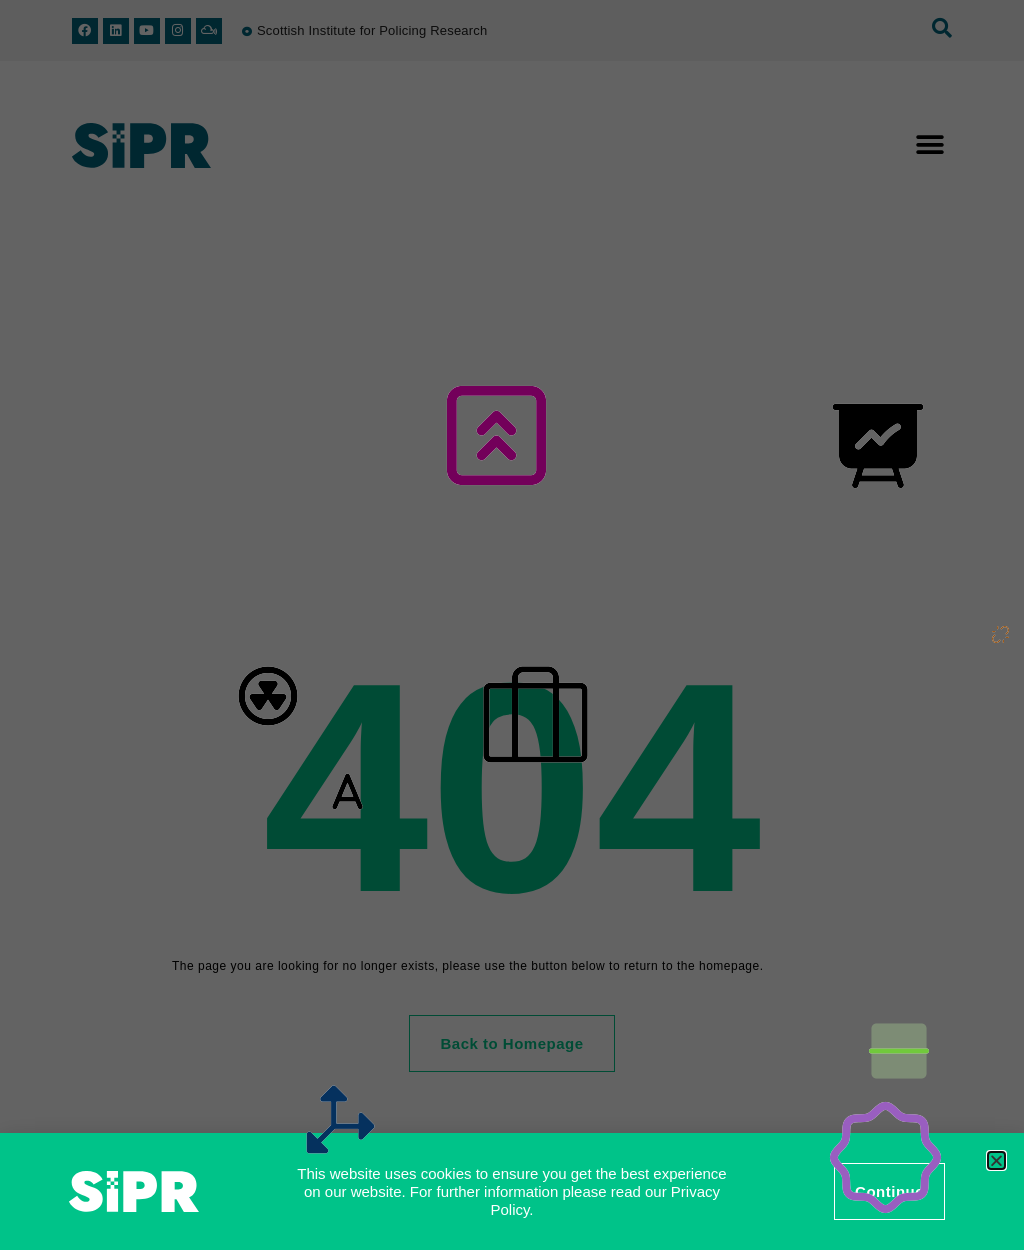 This screenshot has width=1024, height=1250. Describe the element at coordinates (878, 446) in the screenshot. I see `view presentation or slideshow` at that location.